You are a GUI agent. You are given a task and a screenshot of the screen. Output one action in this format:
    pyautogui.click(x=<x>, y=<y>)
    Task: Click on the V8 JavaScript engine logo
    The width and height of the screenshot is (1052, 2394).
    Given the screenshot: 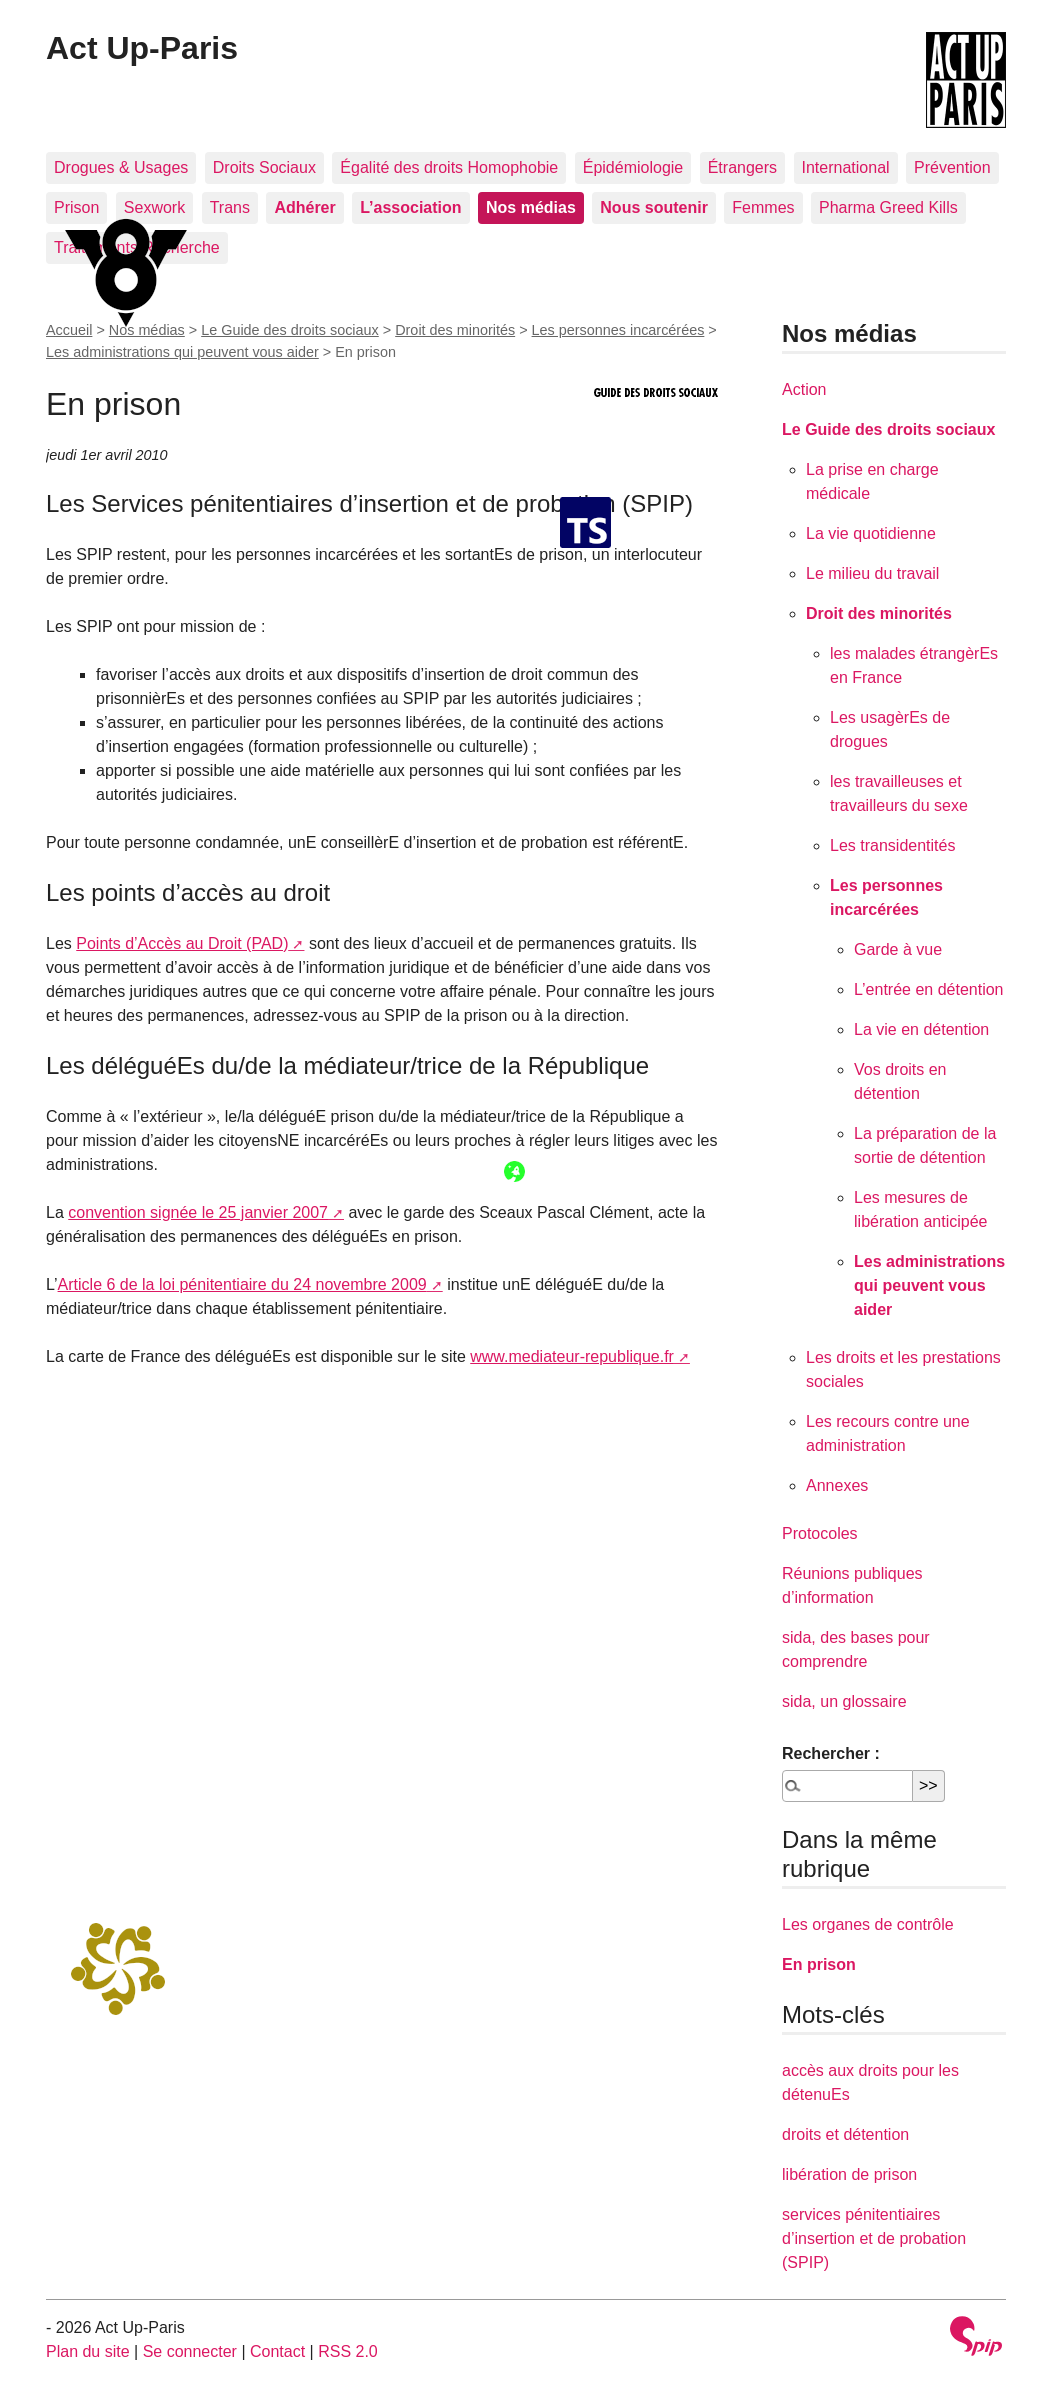 What is the action you would take?
    pyautogui.click(x=126, y=273)
    